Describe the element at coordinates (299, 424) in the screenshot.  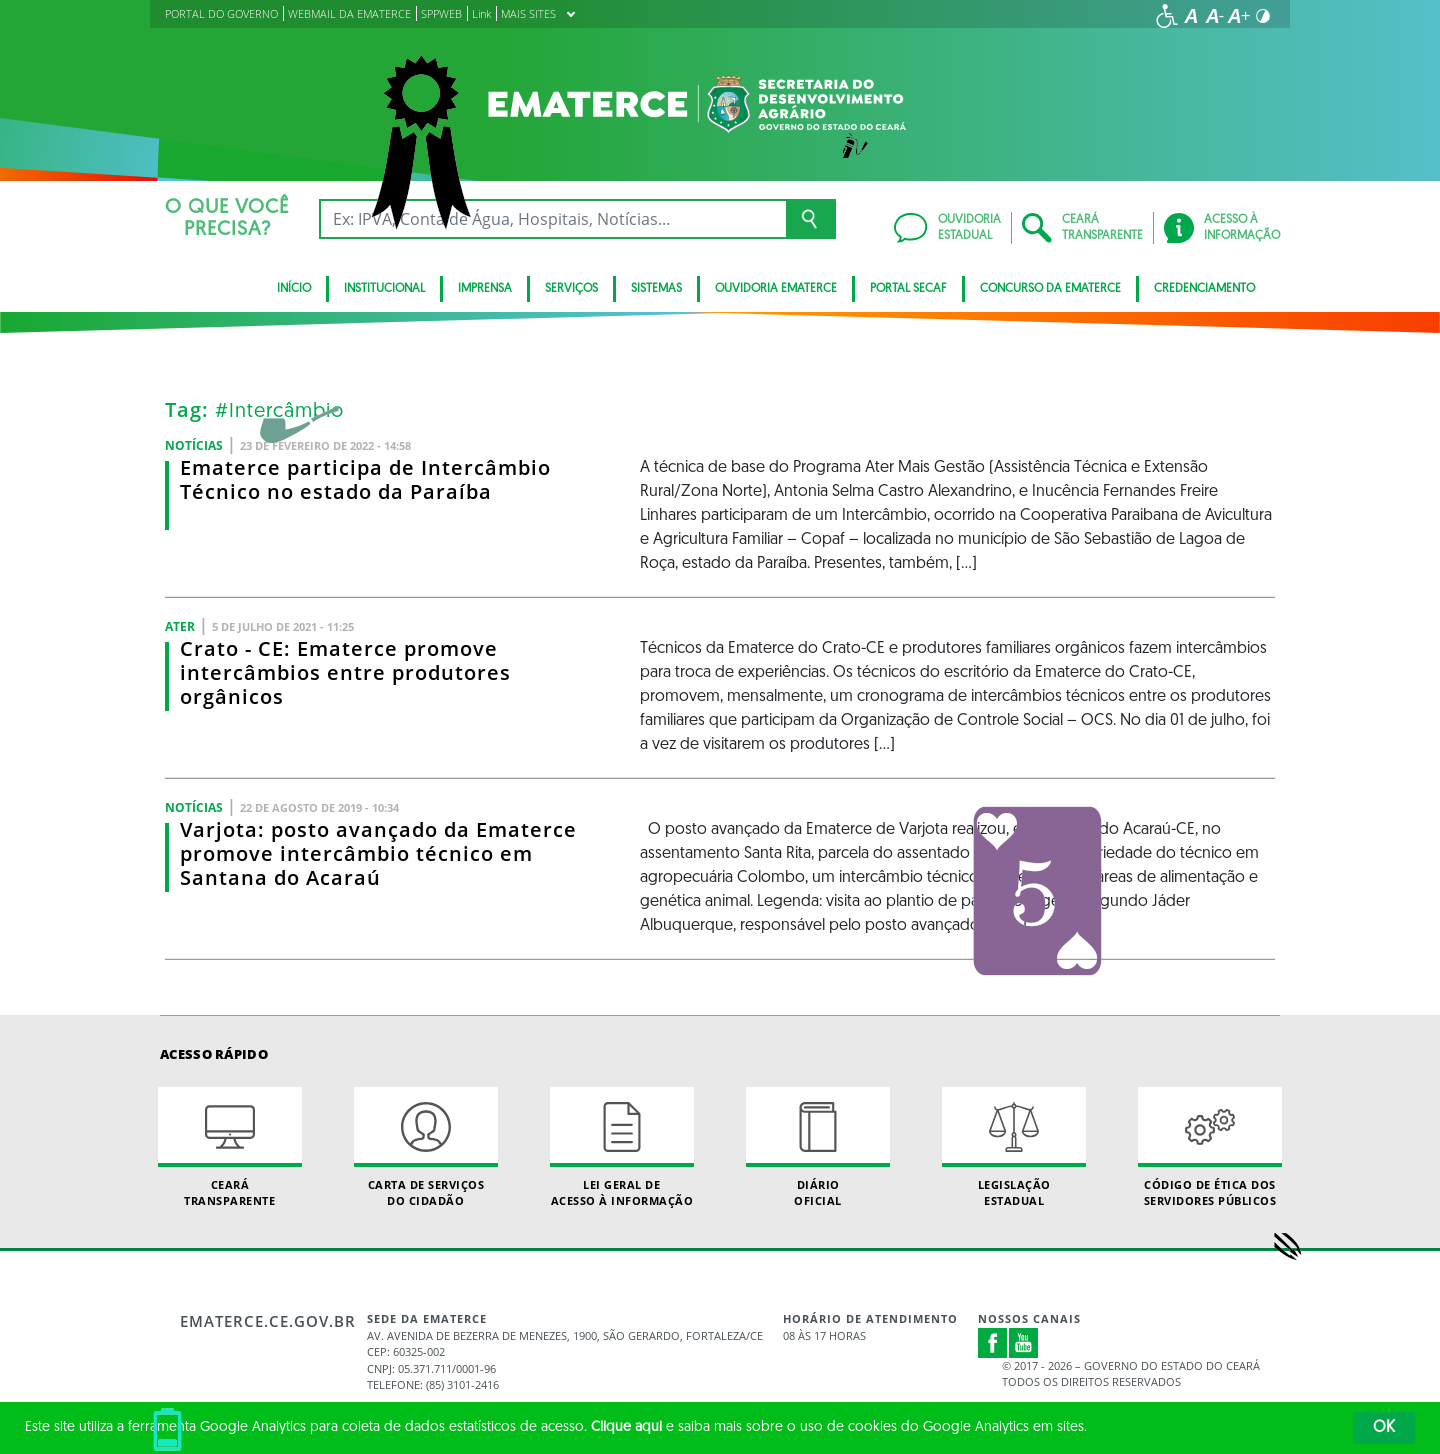
I see `indicates a smoking-permitted area or zone` at that location.